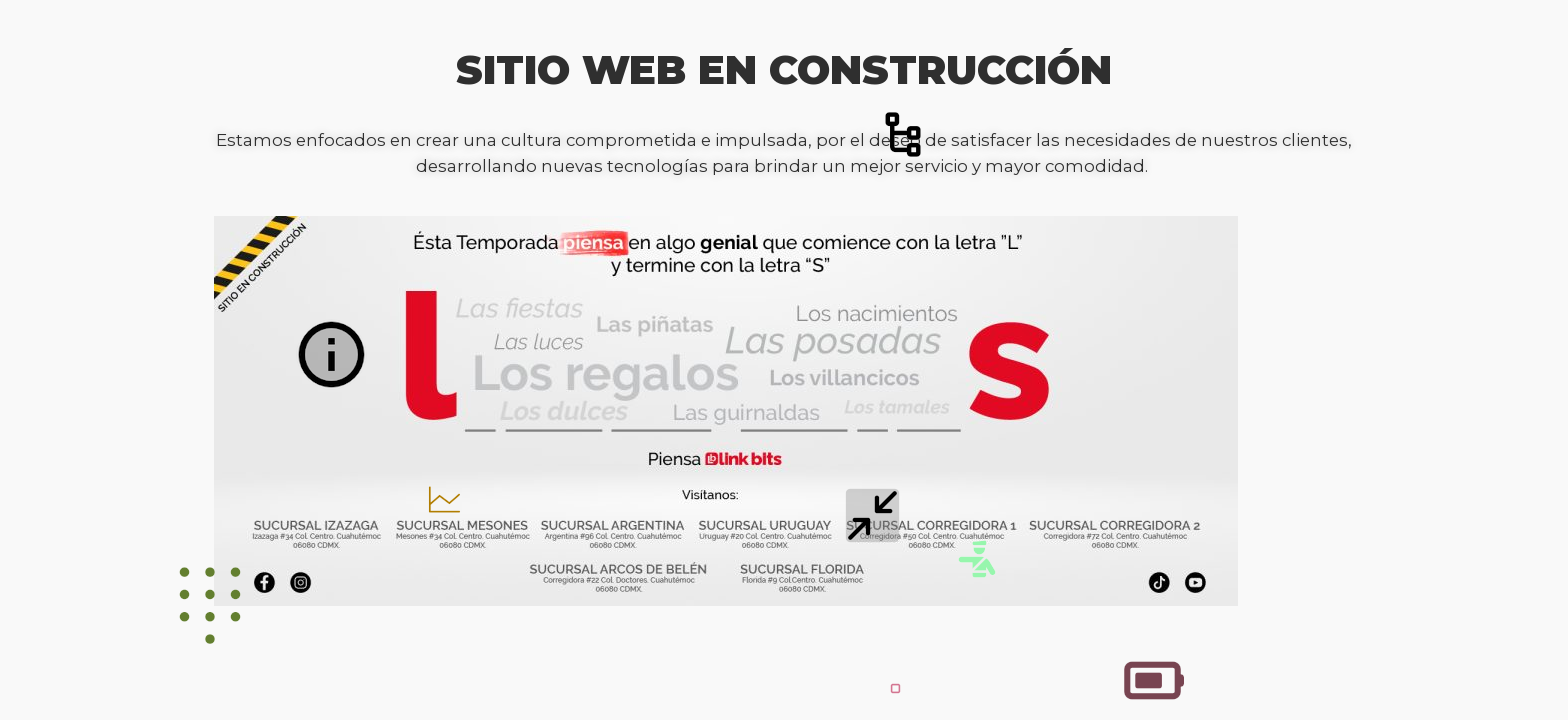 This screenshot has width=1568, height=720. Describe the element at coordinates (901, 134) in the screenshot. I see `view hierarchical file or folder structure` at that location.